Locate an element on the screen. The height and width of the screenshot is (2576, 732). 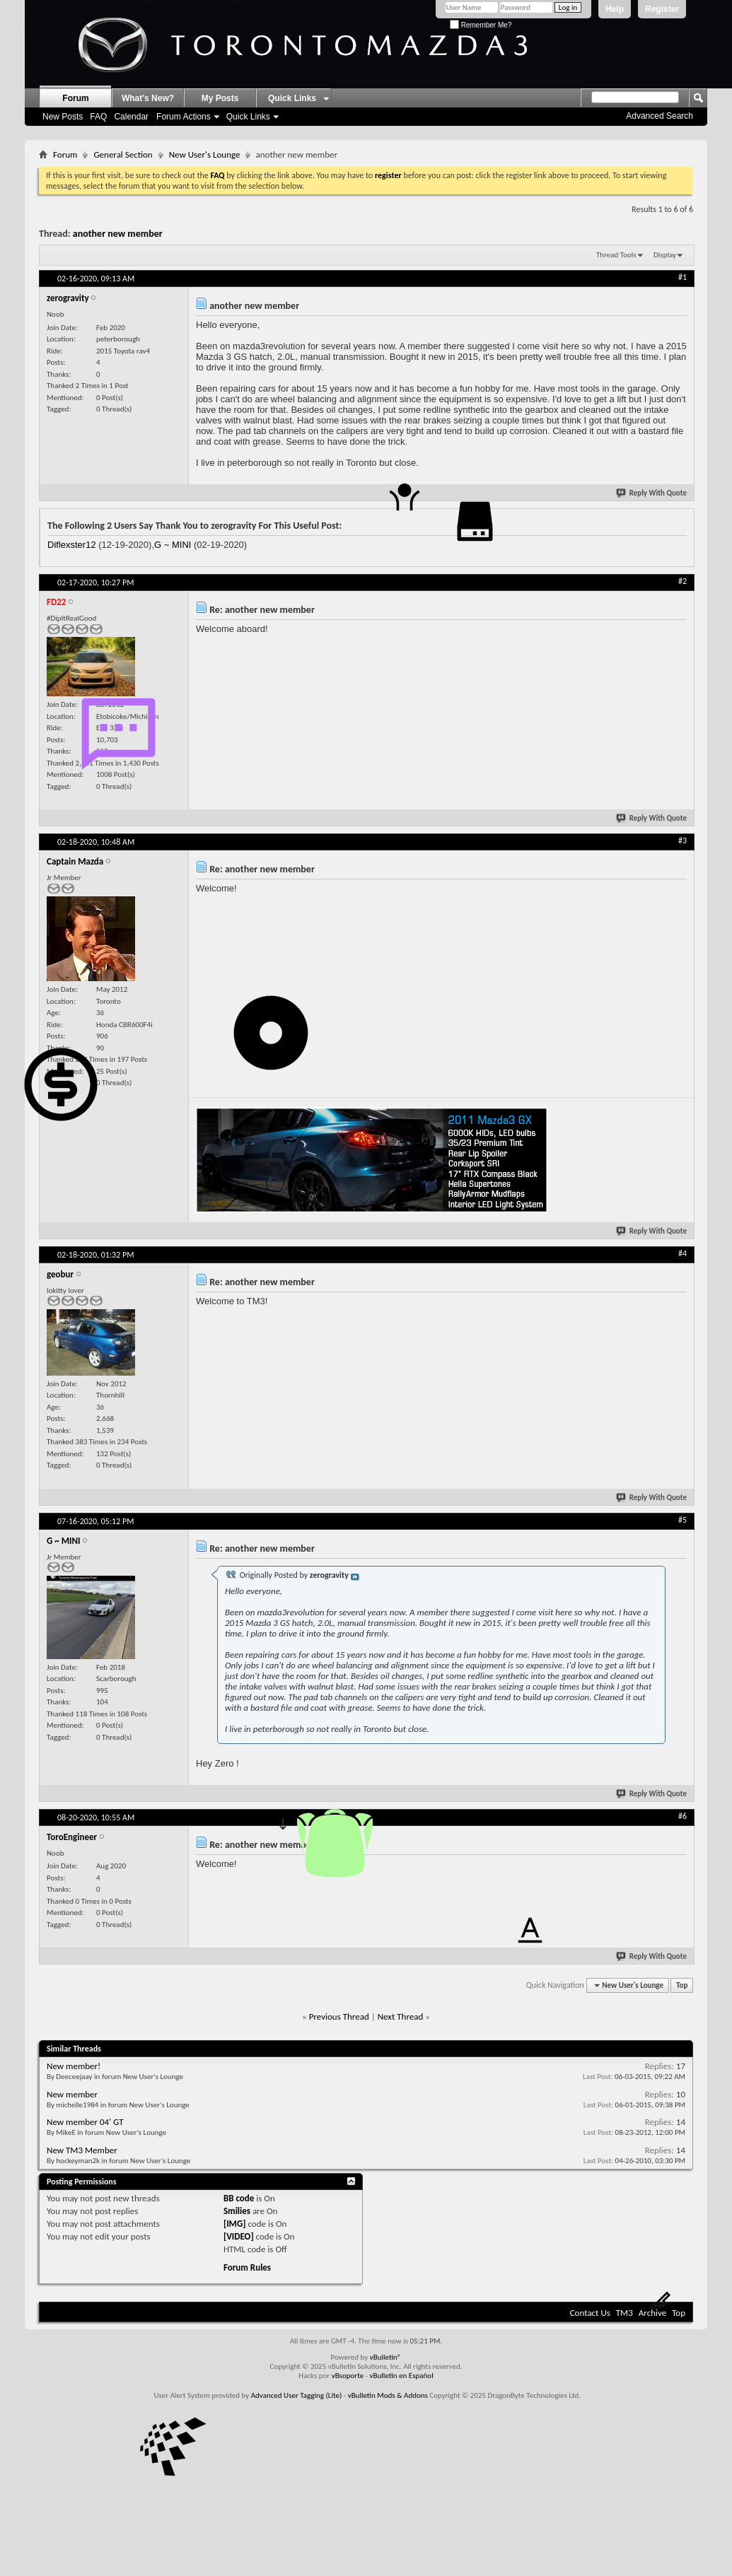
start recording audio or video is located at coordinates (271, 1033).